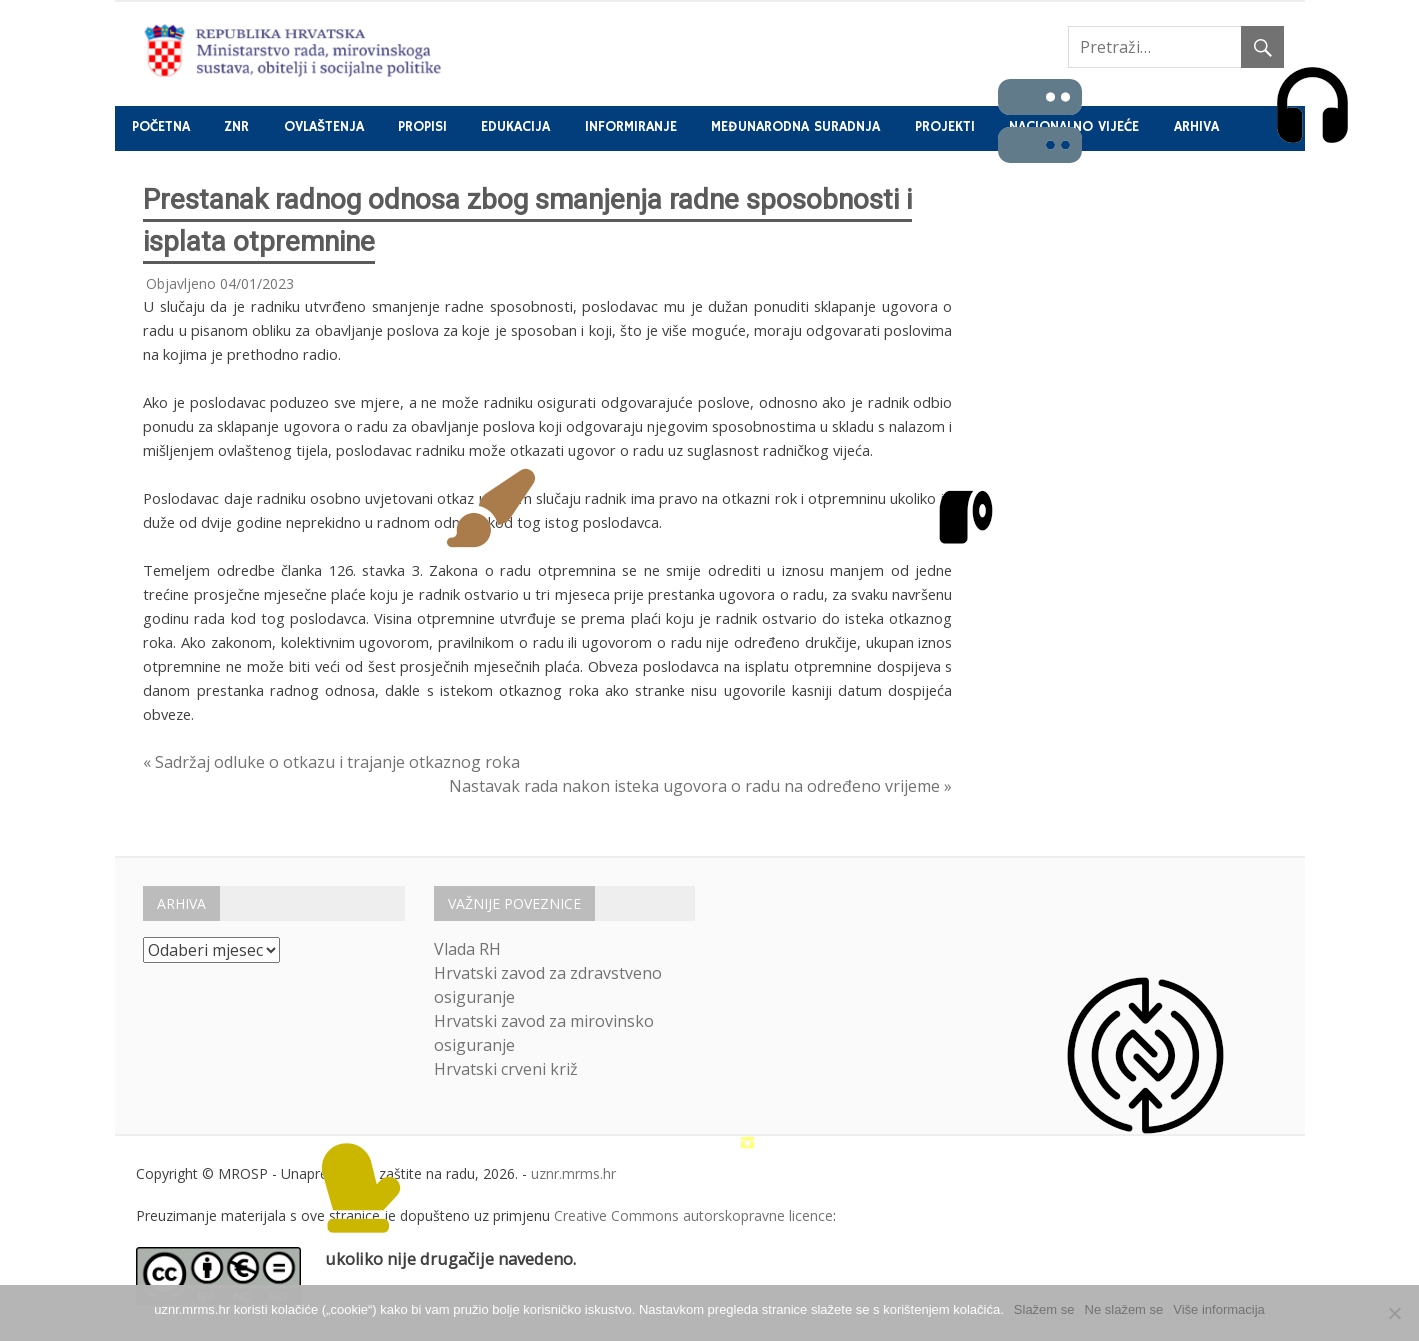 The height and width of the screenshot is (1341, 1419). I want to click on indicates nfc directional communication capability, so click(1145, 1055).